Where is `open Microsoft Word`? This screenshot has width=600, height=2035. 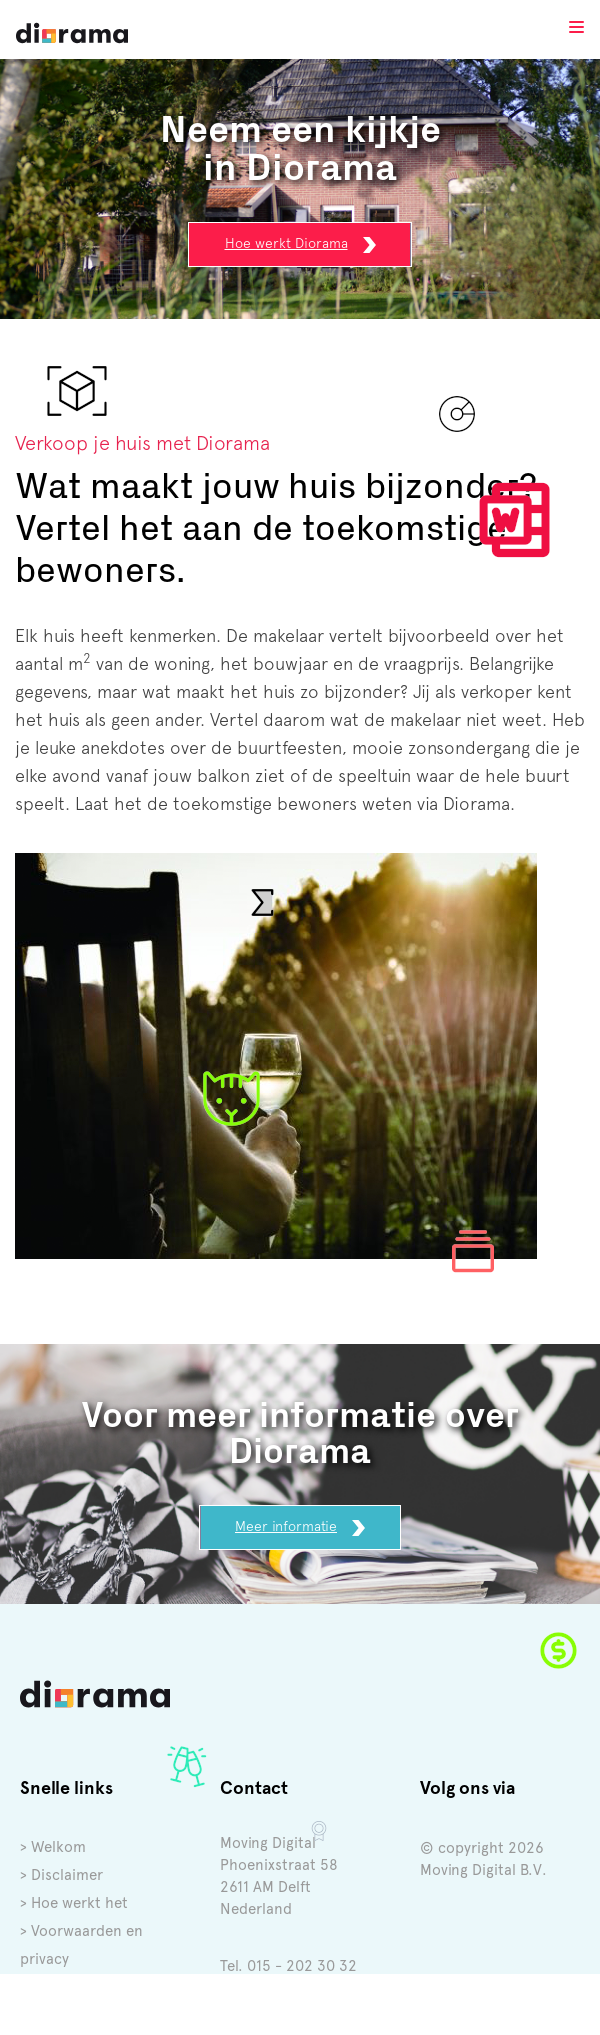
open Microsoft Word is located at coordinates (518, 520).